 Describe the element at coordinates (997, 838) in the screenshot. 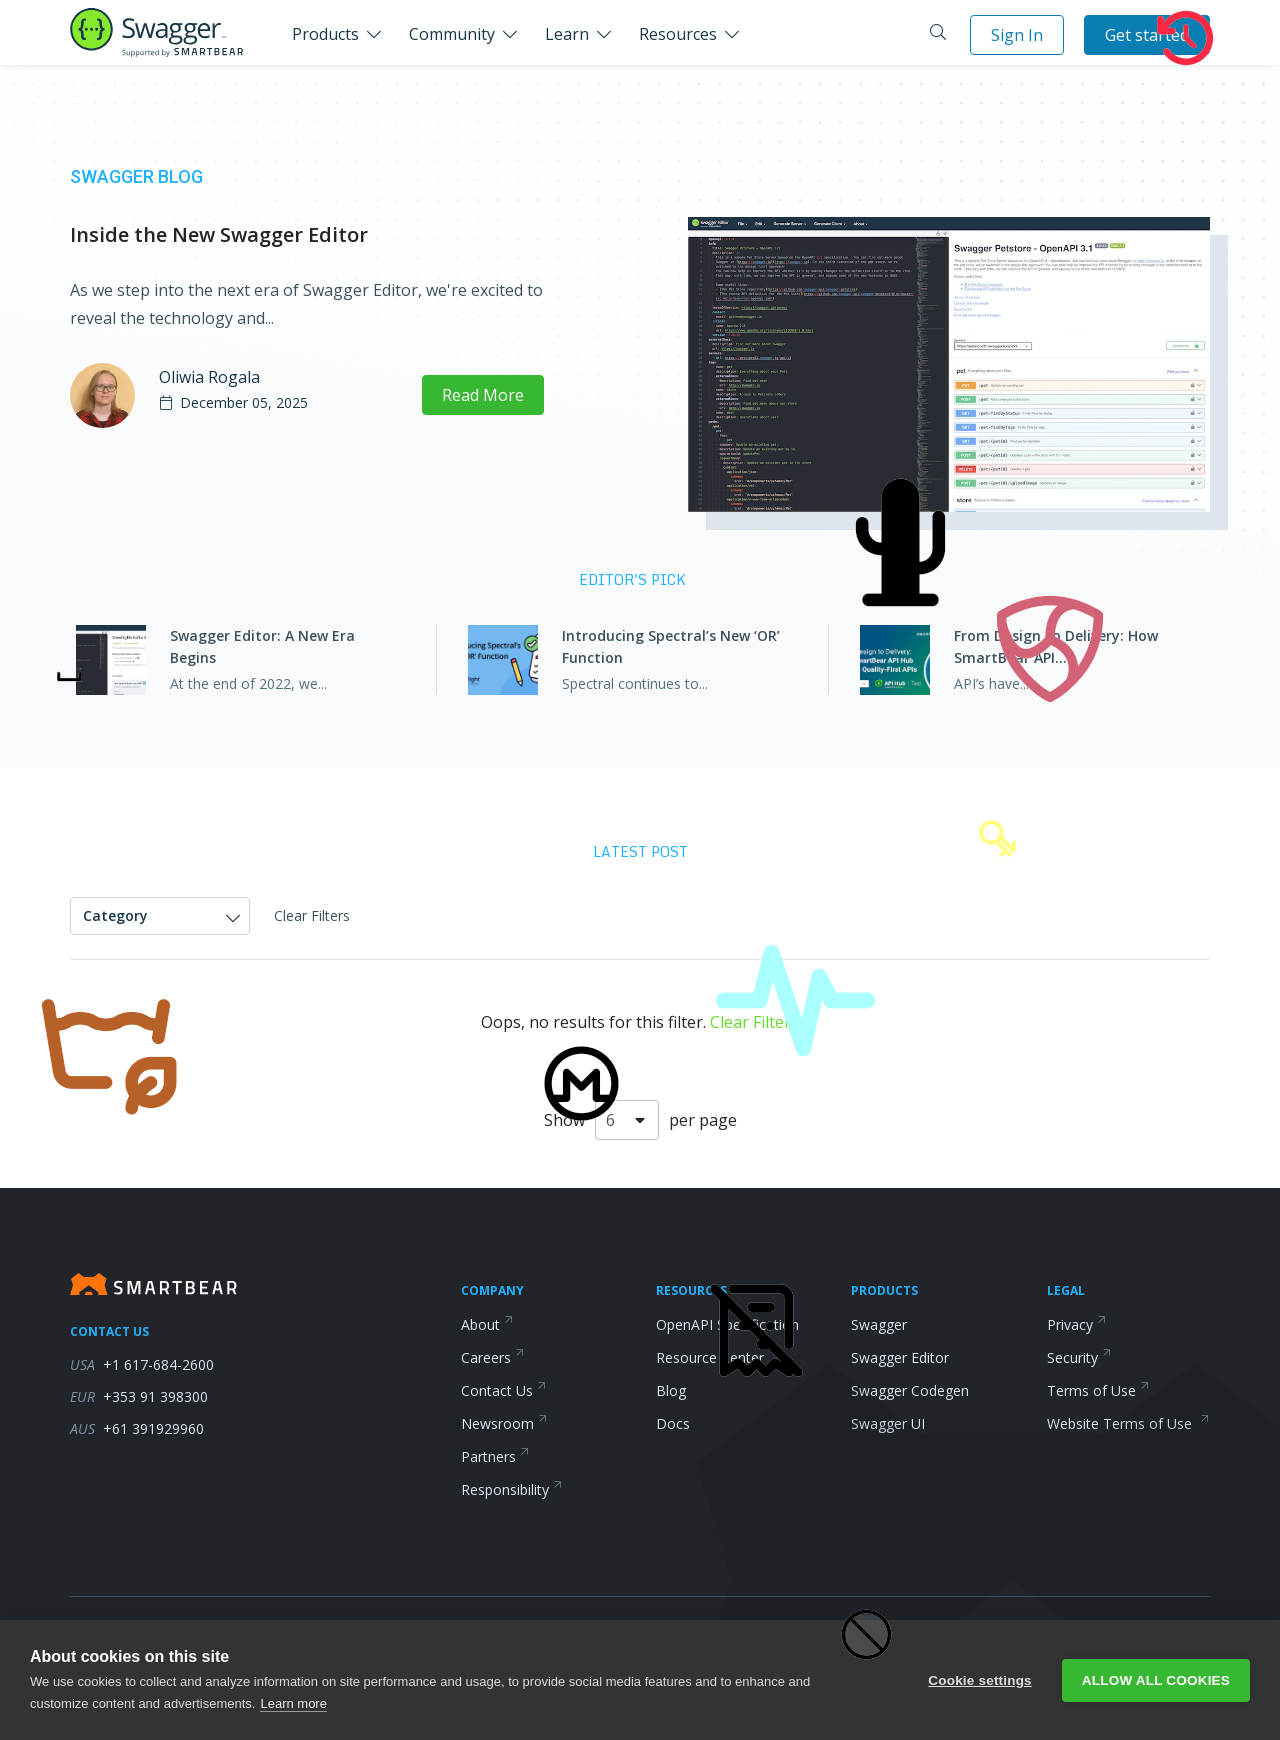

I see `select intergender or non-binary gender option` at that location.